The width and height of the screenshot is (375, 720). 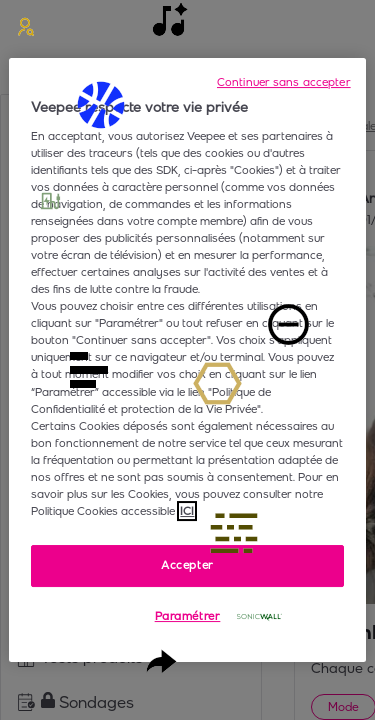 I want to click on indicates misty or foggy weather conditions, so click(x=234, y=532).